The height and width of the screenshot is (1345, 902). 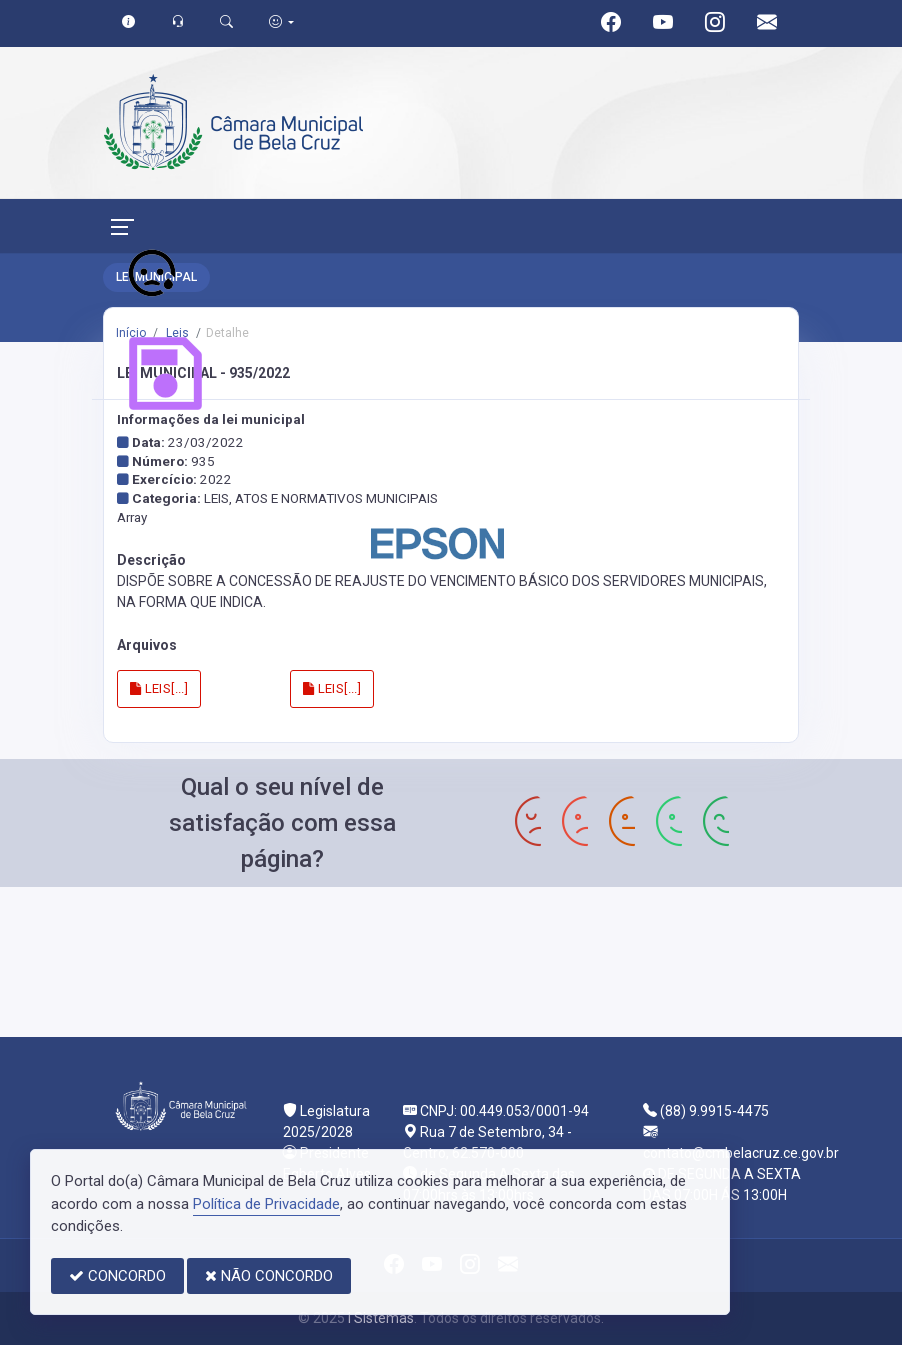 I want to click on save file or document, so click(x=165, y=373).